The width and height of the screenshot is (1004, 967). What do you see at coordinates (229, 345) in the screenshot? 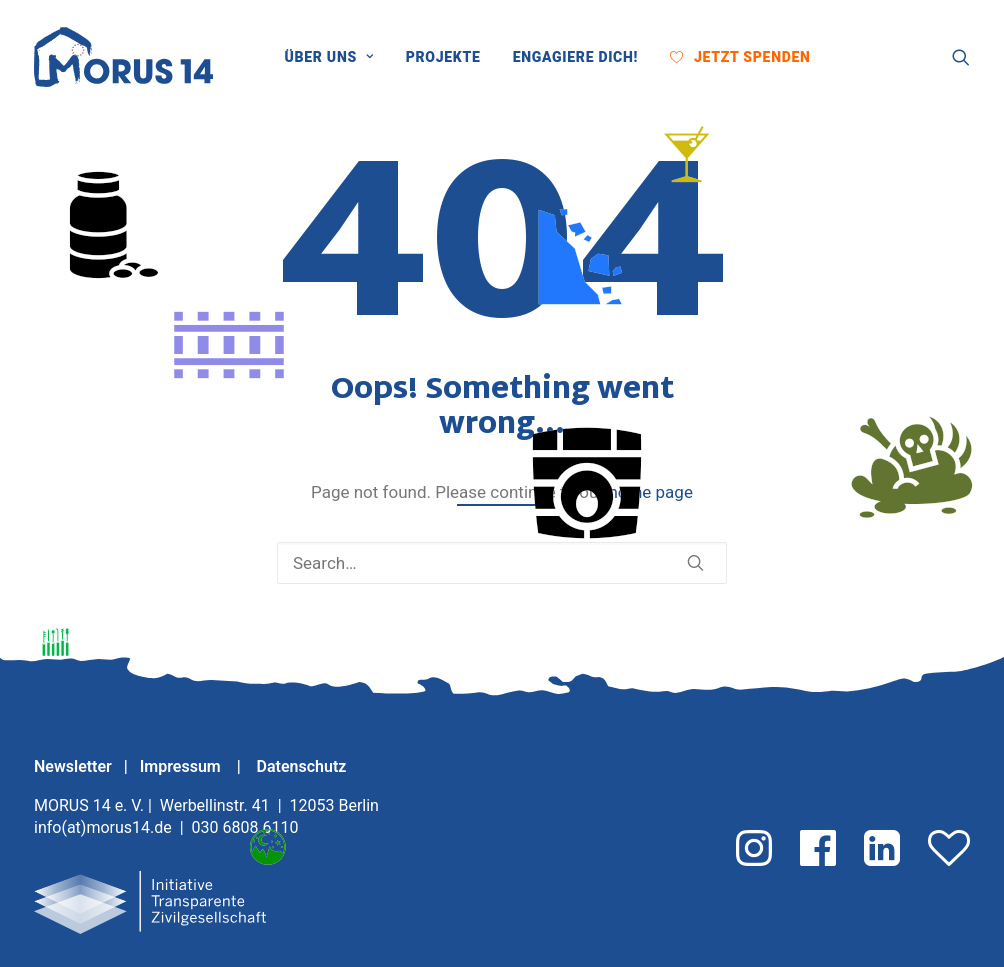
I see `access train or railway station information` at bounding box center [229, 345].